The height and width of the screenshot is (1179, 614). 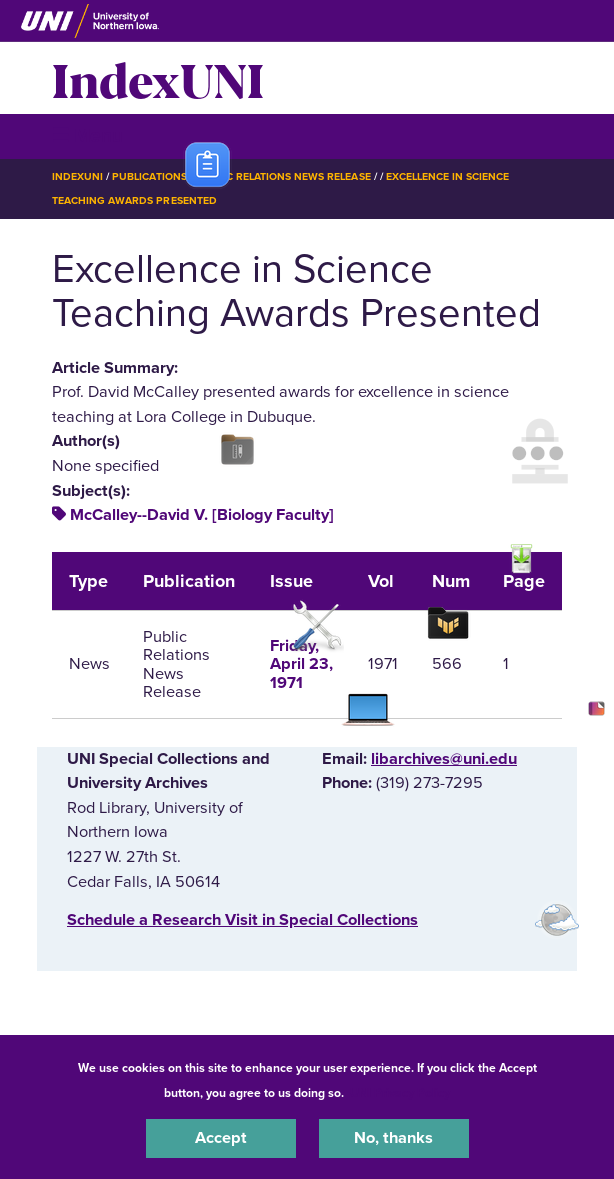 I want to click on customize desktop theme settings, so click(x=596, y=708).